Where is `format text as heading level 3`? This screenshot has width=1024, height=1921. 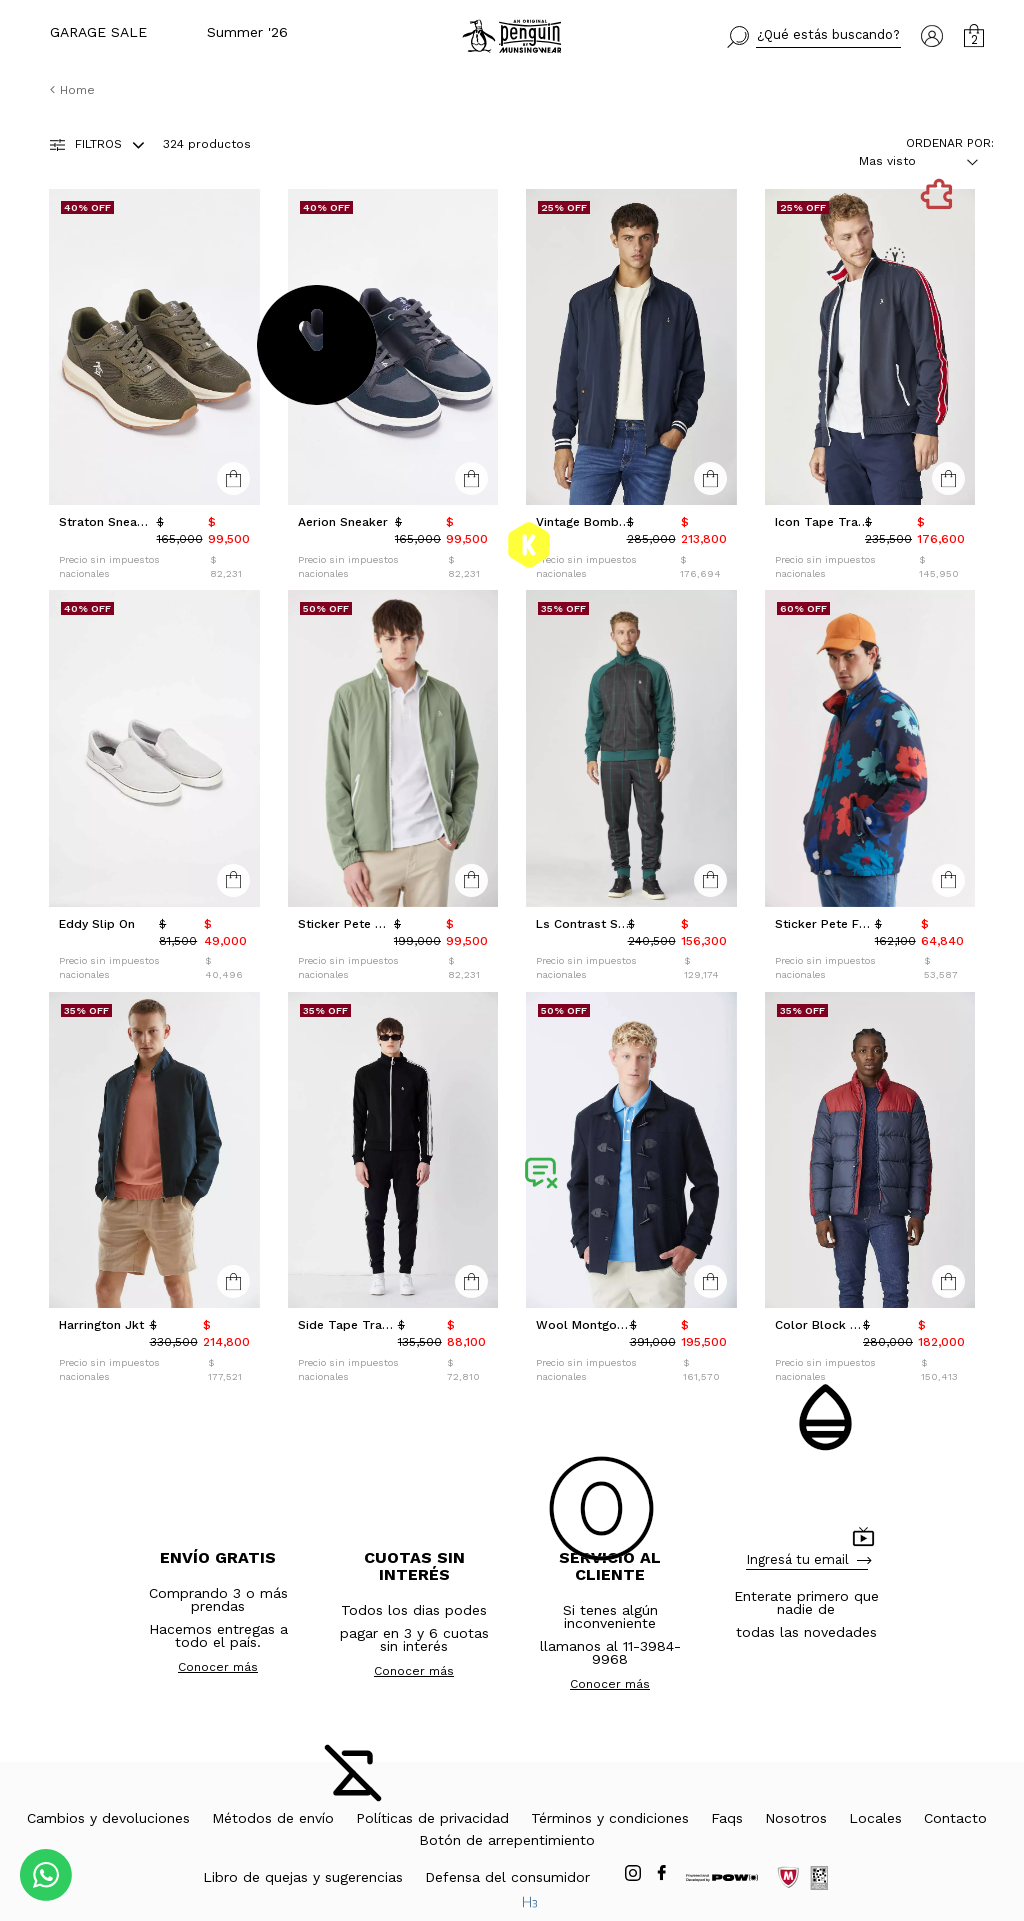 format text as heading level 3 is located at coordinates (530, 1902).